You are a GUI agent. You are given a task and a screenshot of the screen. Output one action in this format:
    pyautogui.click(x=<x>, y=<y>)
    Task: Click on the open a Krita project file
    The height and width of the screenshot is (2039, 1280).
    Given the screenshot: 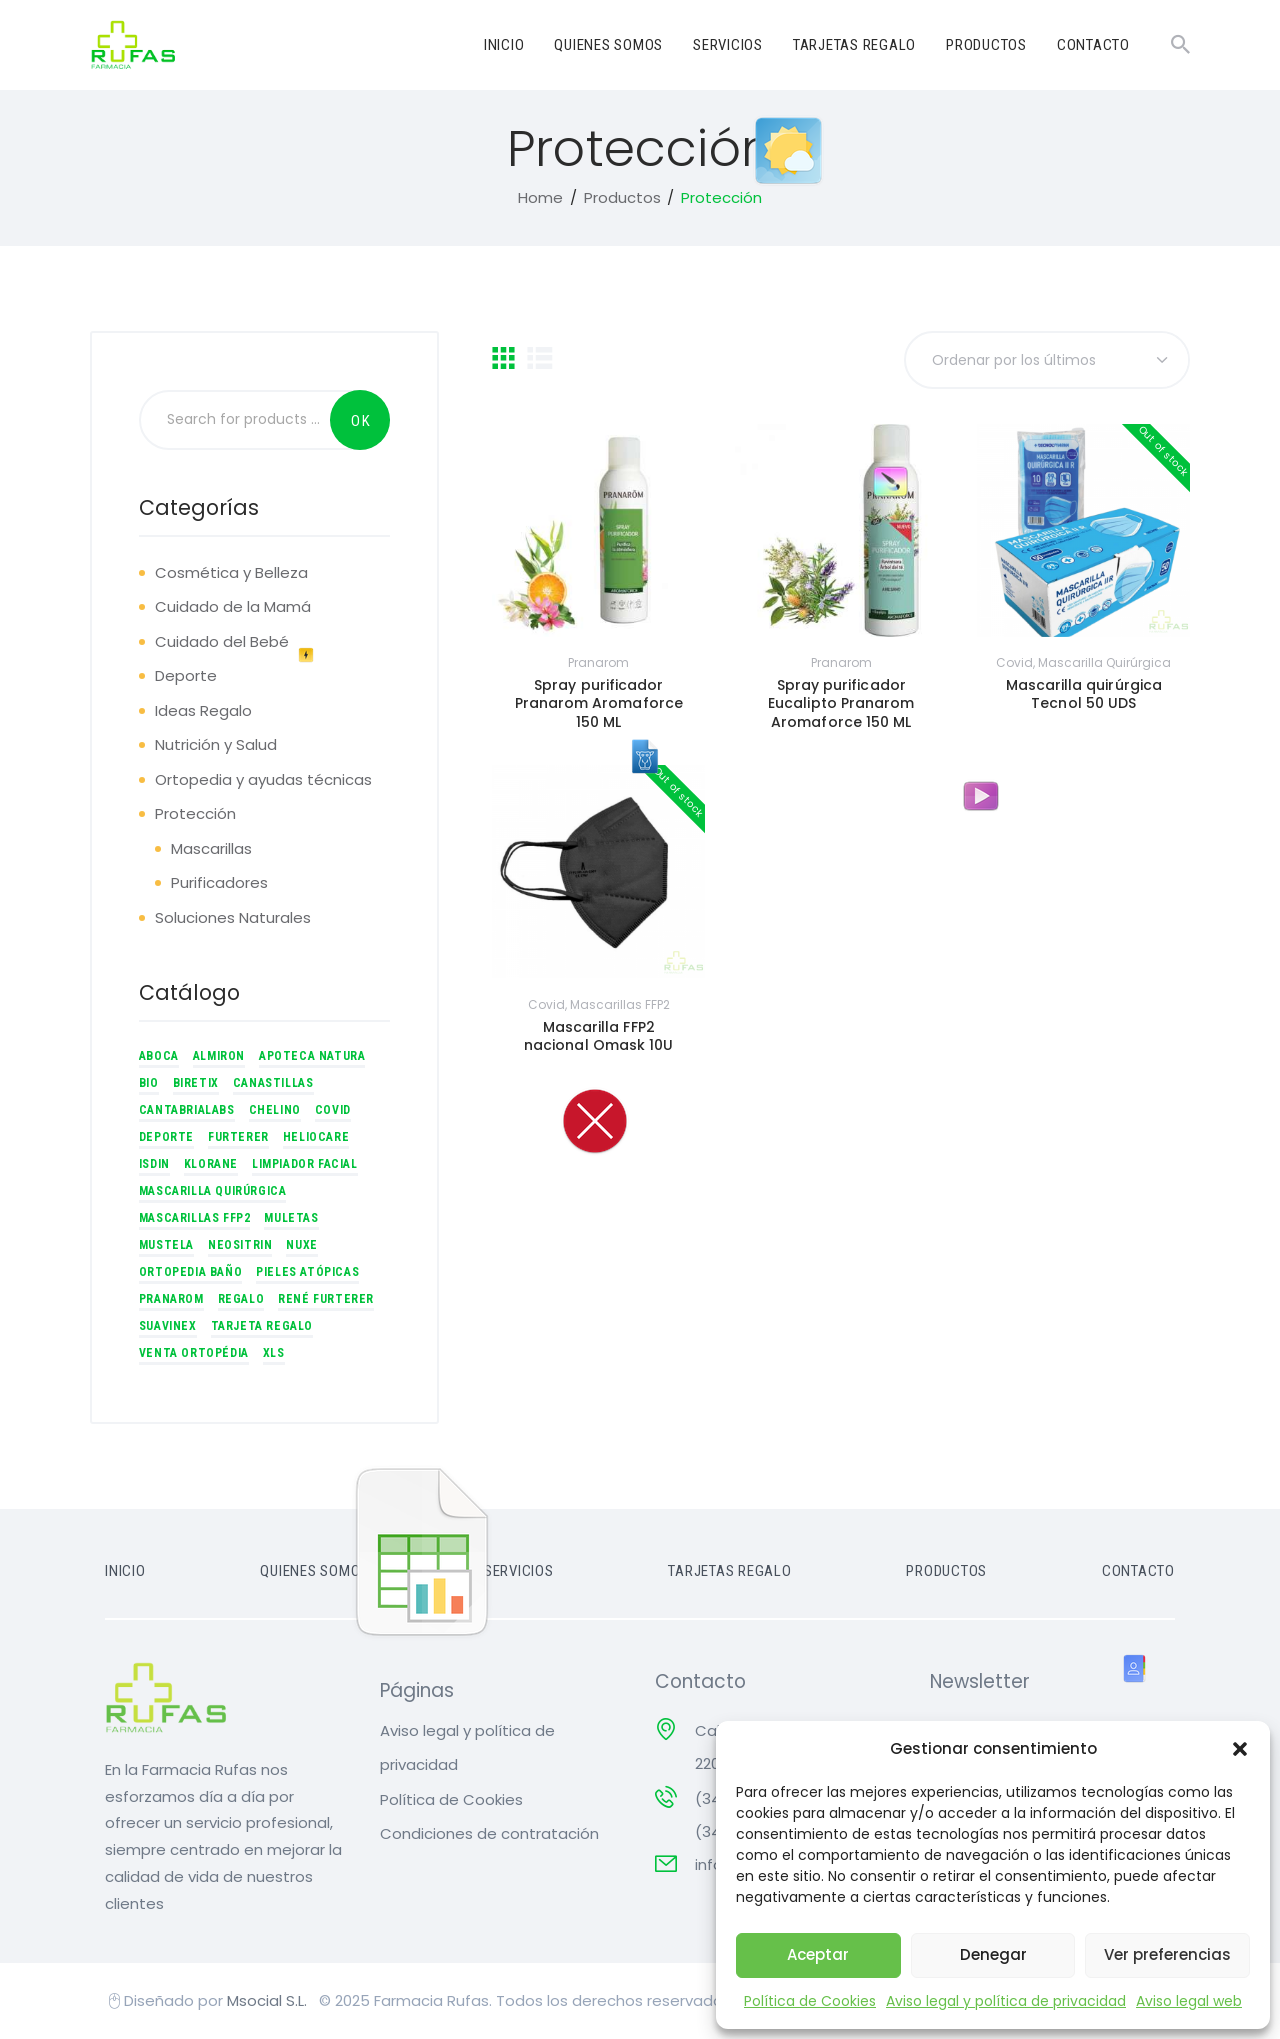 What is the action you would take?
    pyautogui.click(x=890, y=480)
    